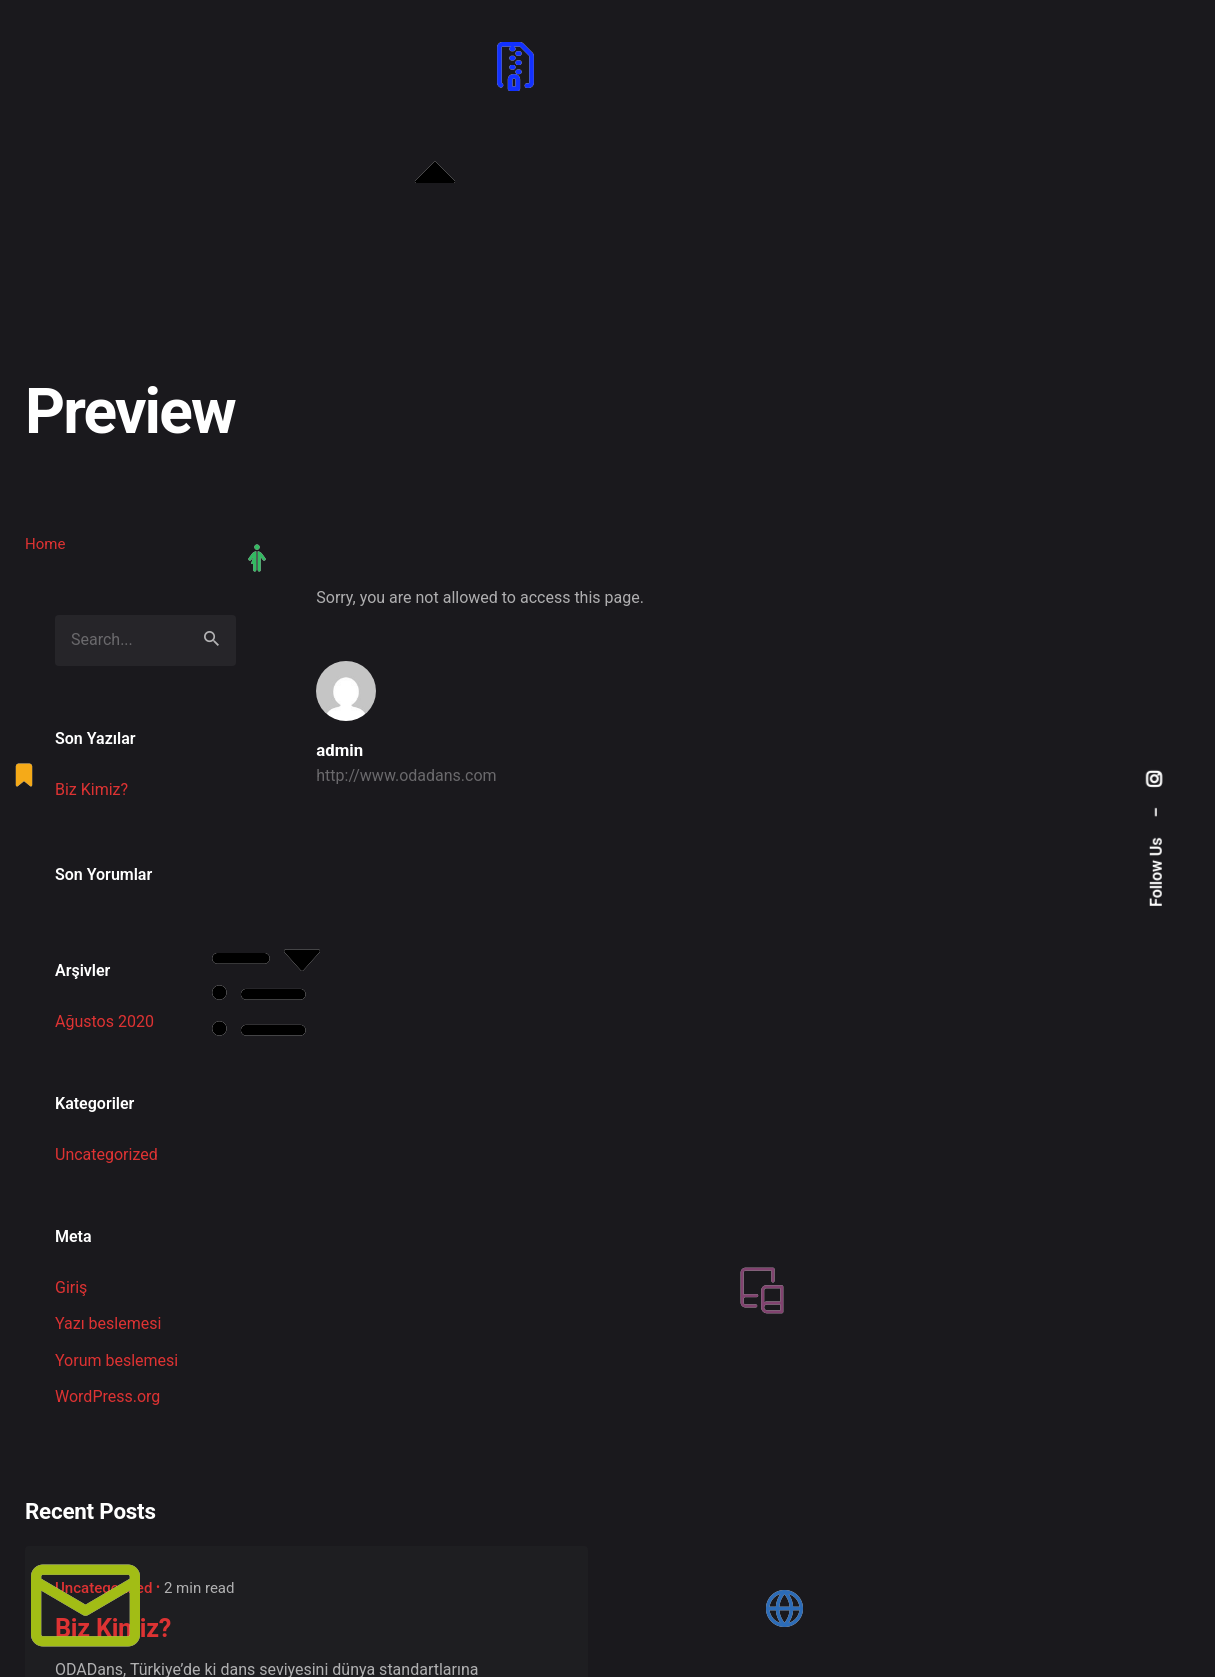  What do you see at coordinates (760, 1290) in the screenshot?
I see `clone or duplicate a repository` at bounding box center [760, 1290].